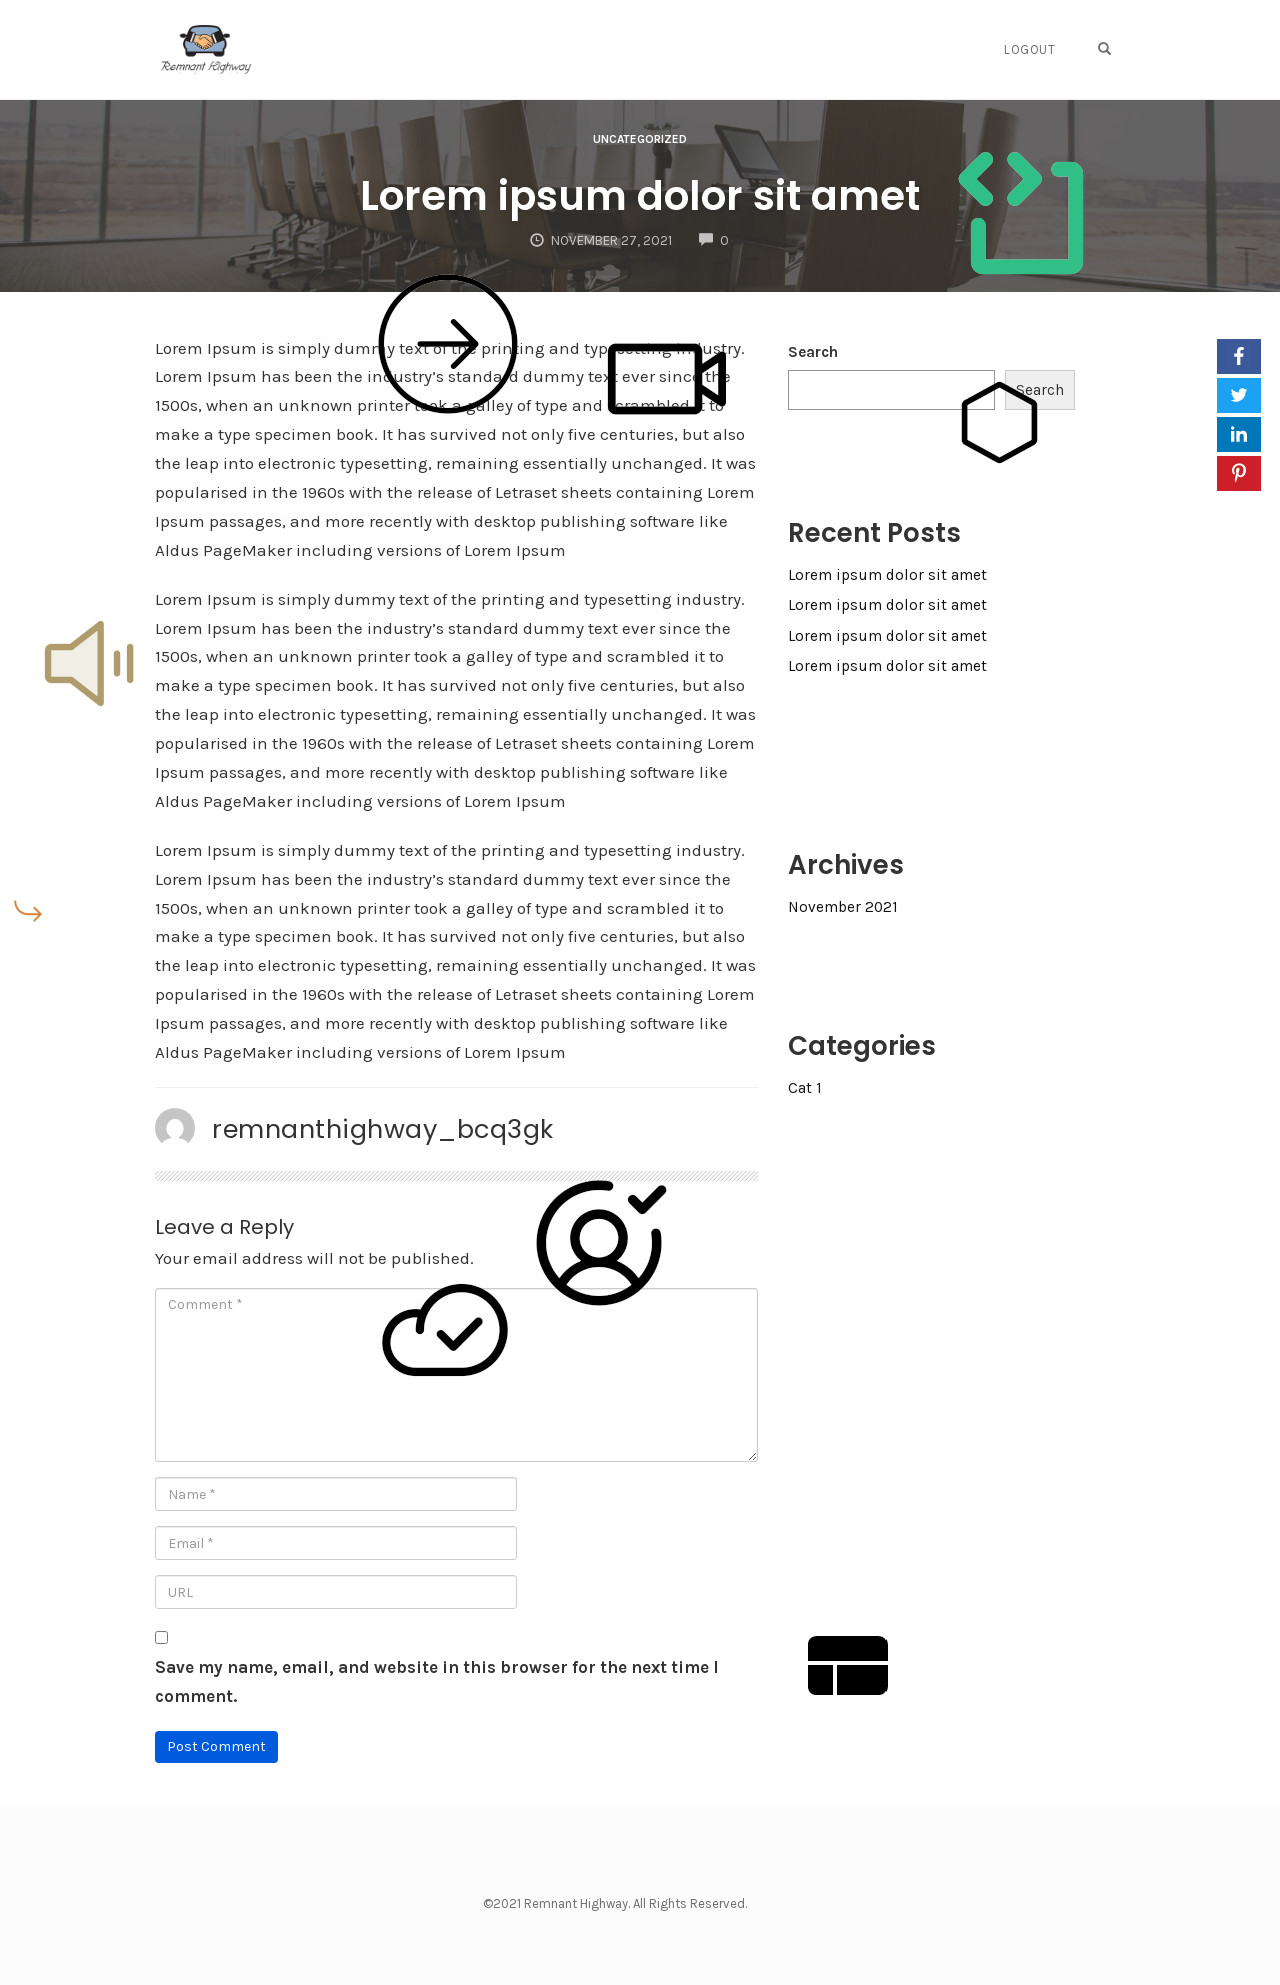  Describe the element at coordinates (999, 422) in the screenshot. I see `indicates a hexagonal shape or geometric element` at that location.